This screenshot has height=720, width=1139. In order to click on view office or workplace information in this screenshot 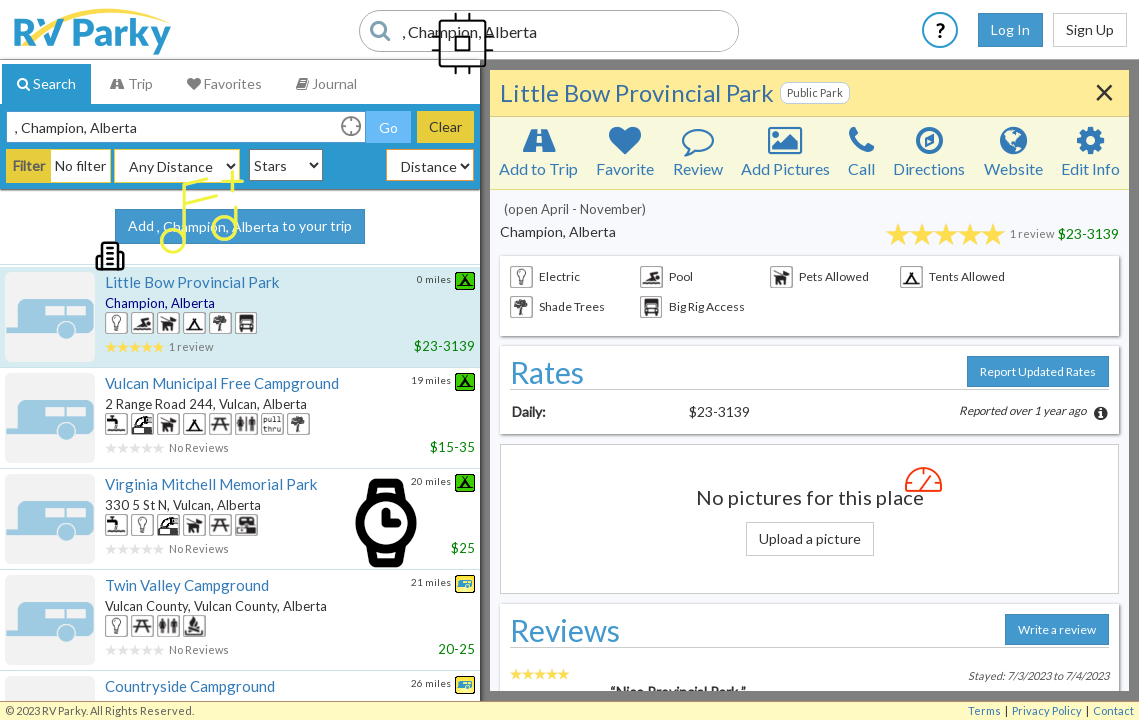, I will do `click(110, 256)`.